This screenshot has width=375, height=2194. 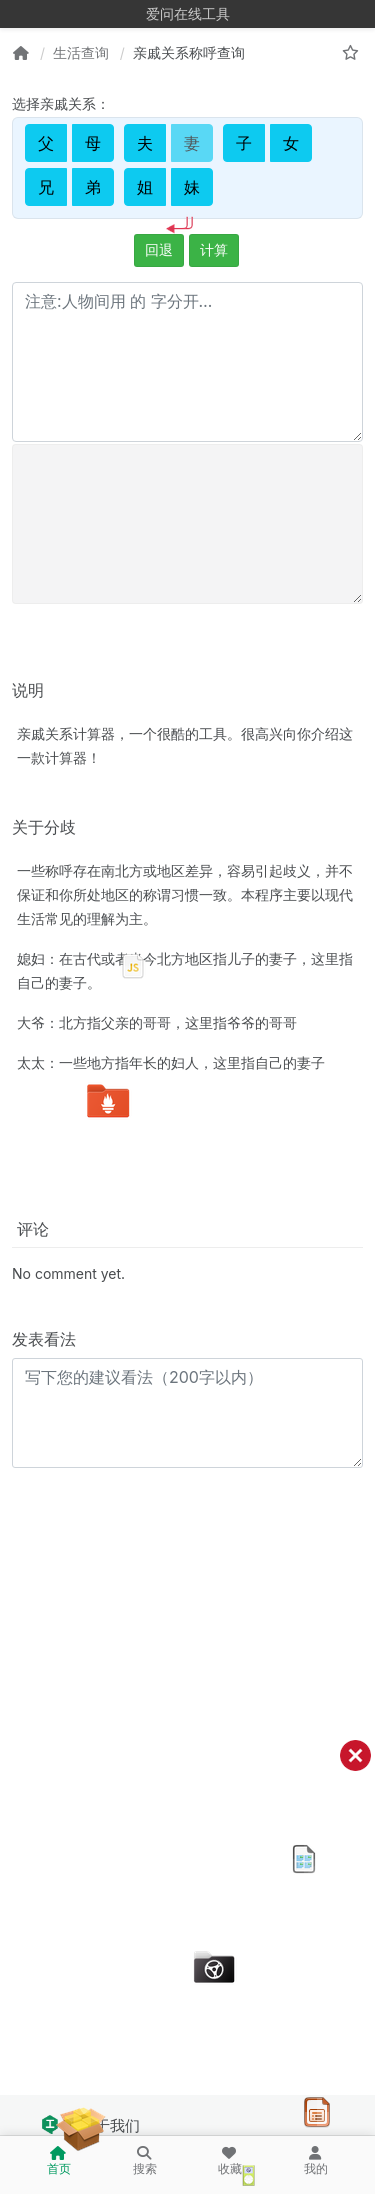 What do you see at coordinates (133, 966) in the screenshot?
I see `indicates a javascript file type` at bounding box center [133, 966].